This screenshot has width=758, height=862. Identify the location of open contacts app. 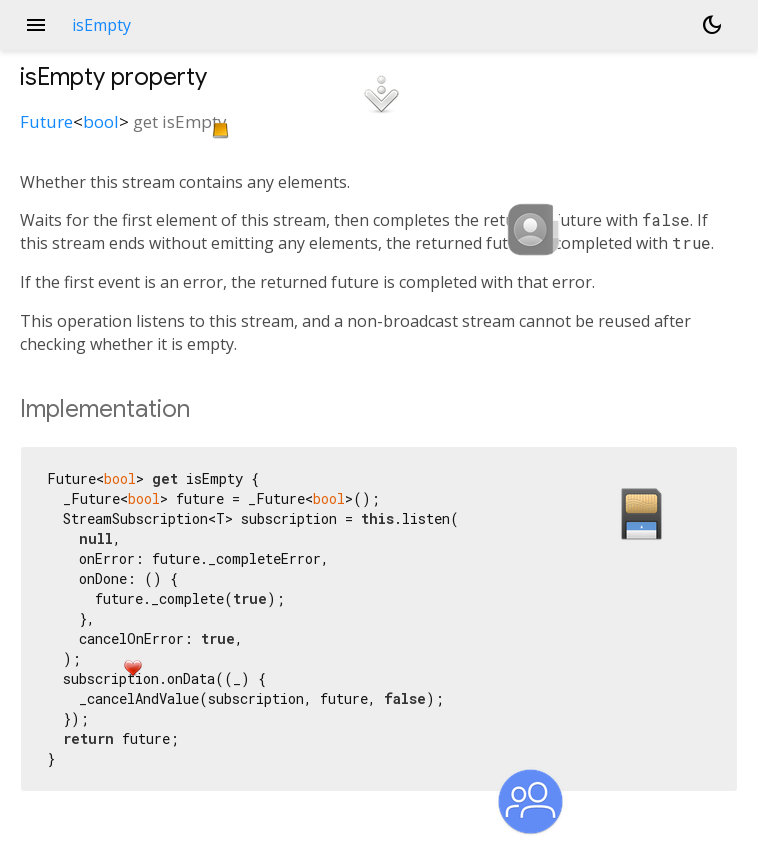
(533, 229).